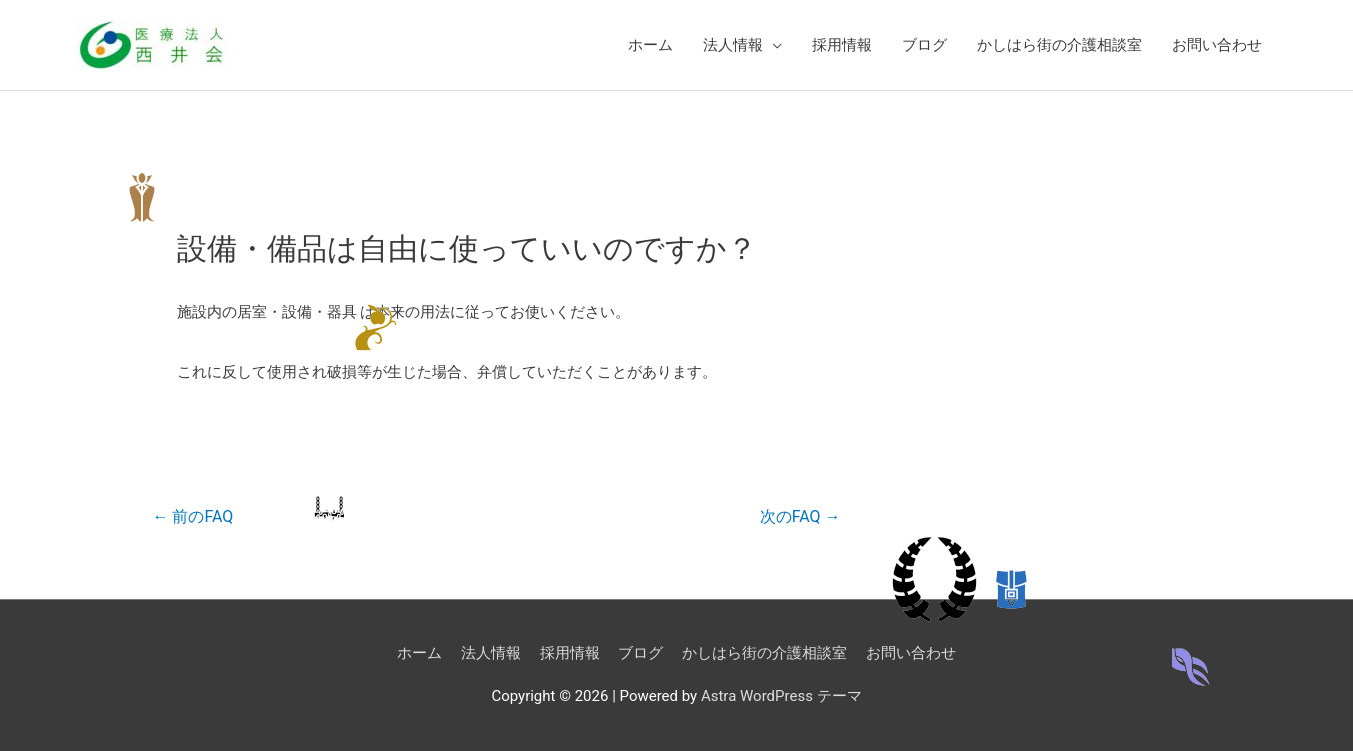  I want to click on select spiked trunk trap or obstacle, so click(329, 511).